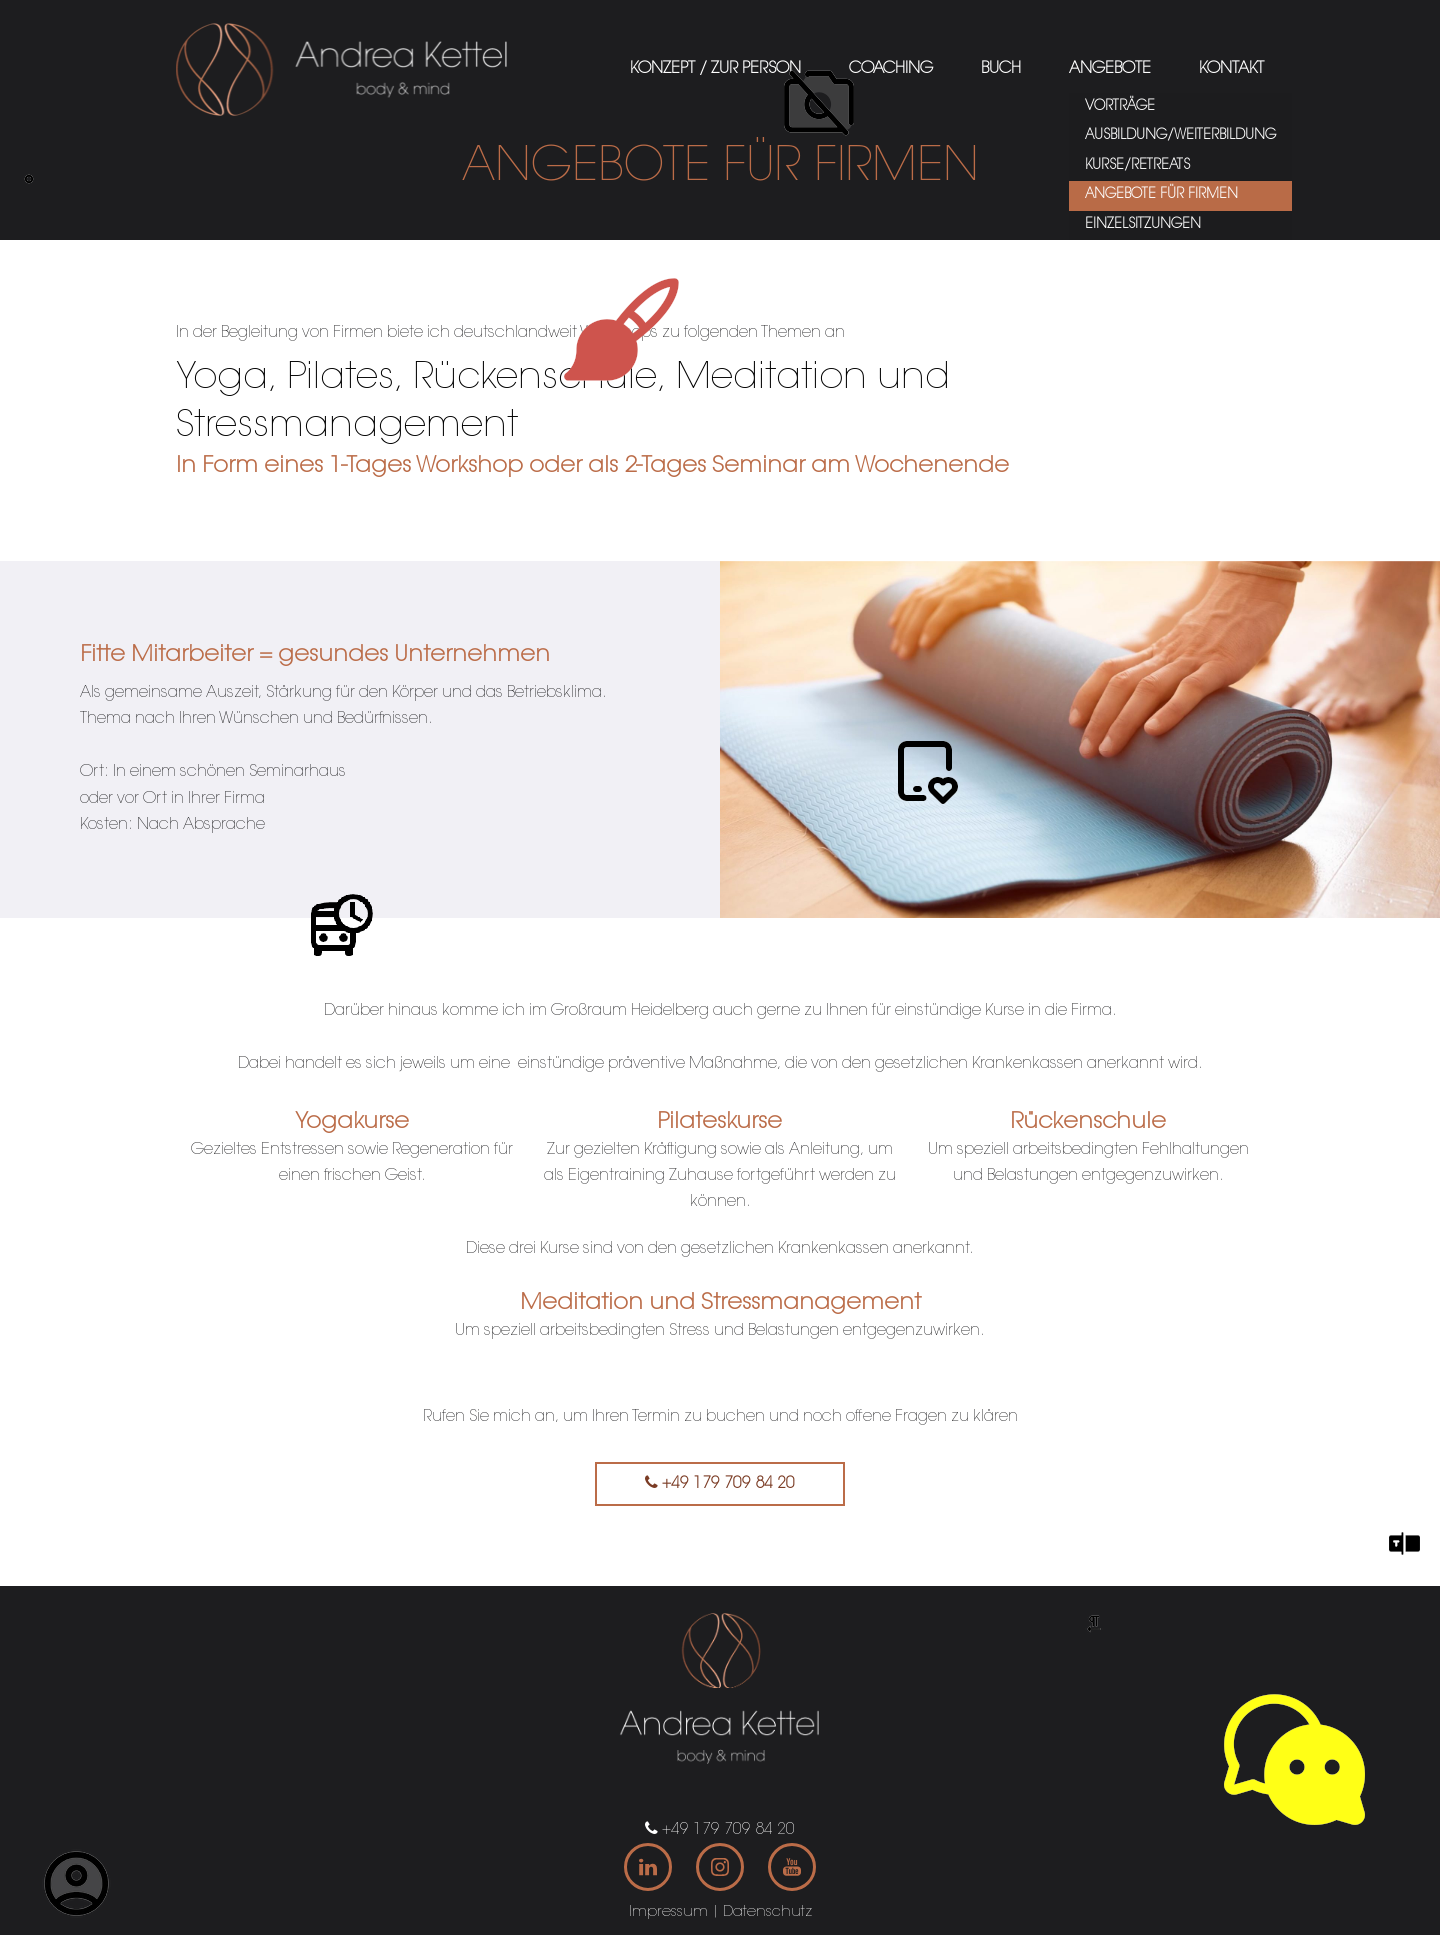 The image size is (1440, 1935). I want to click on access drawing or painting tools, so click(625, 331).